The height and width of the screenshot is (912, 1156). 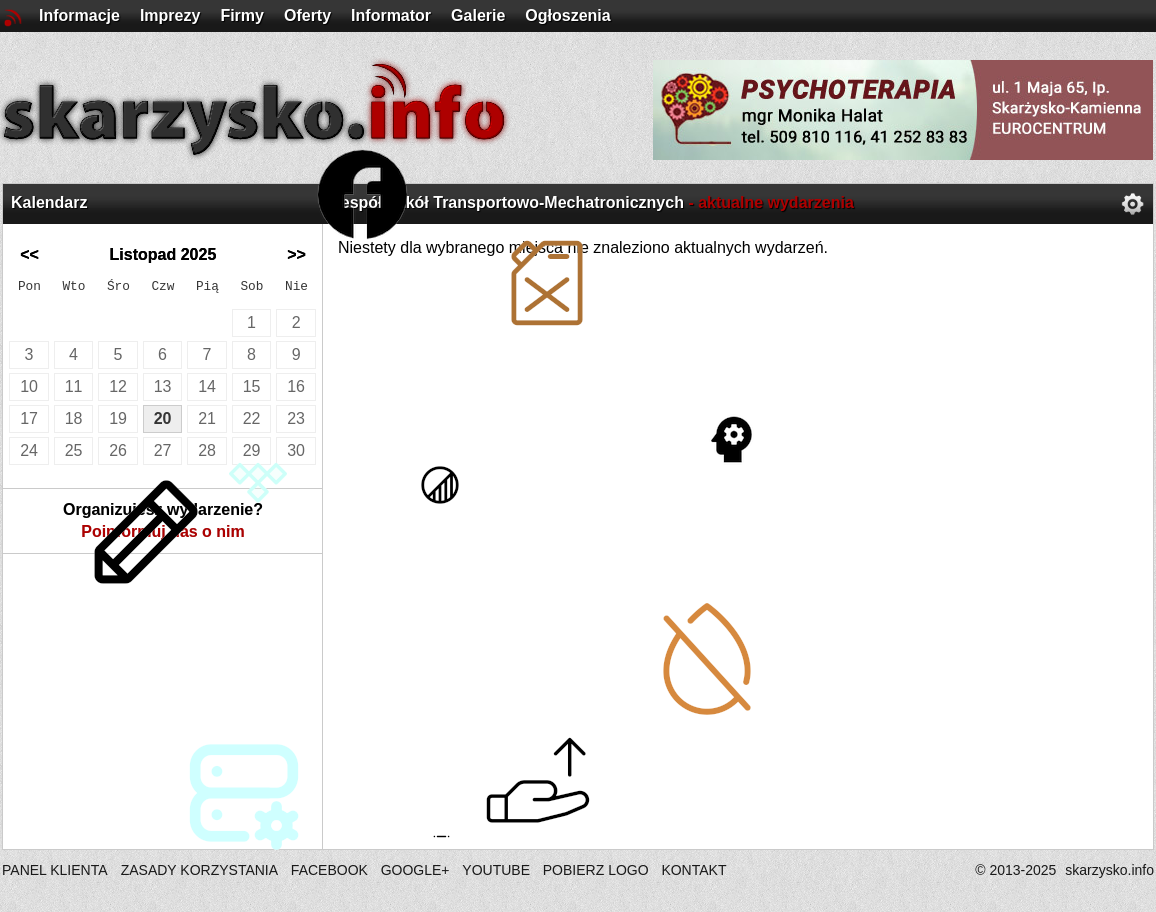 What do you see at coordinates (244, 793) in the screenshot?
I see `access server configuration settings` at bounding box center [244, 793].